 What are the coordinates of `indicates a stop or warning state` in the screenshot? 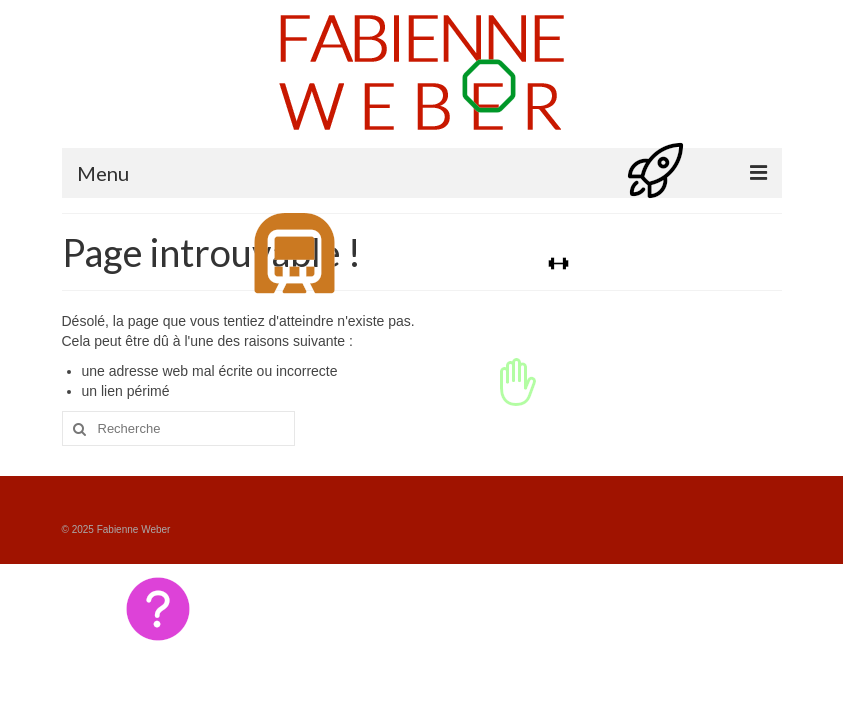 It's located at (489, 86).